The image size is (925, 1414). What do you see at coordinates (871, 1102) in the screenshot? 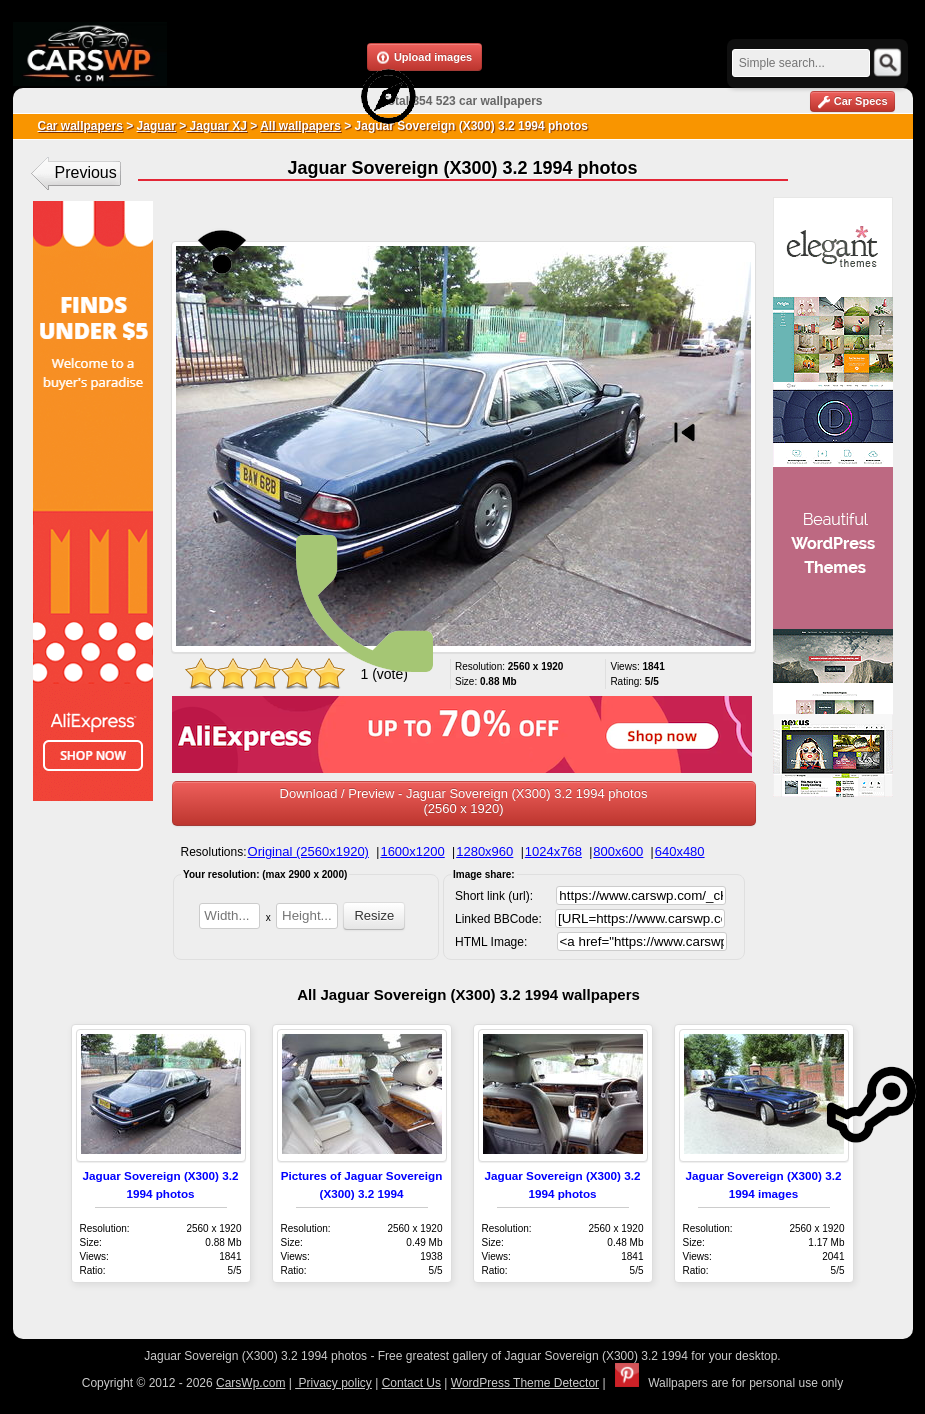
I see `open Steam gaming platform` at bounding box center [871, 1102].